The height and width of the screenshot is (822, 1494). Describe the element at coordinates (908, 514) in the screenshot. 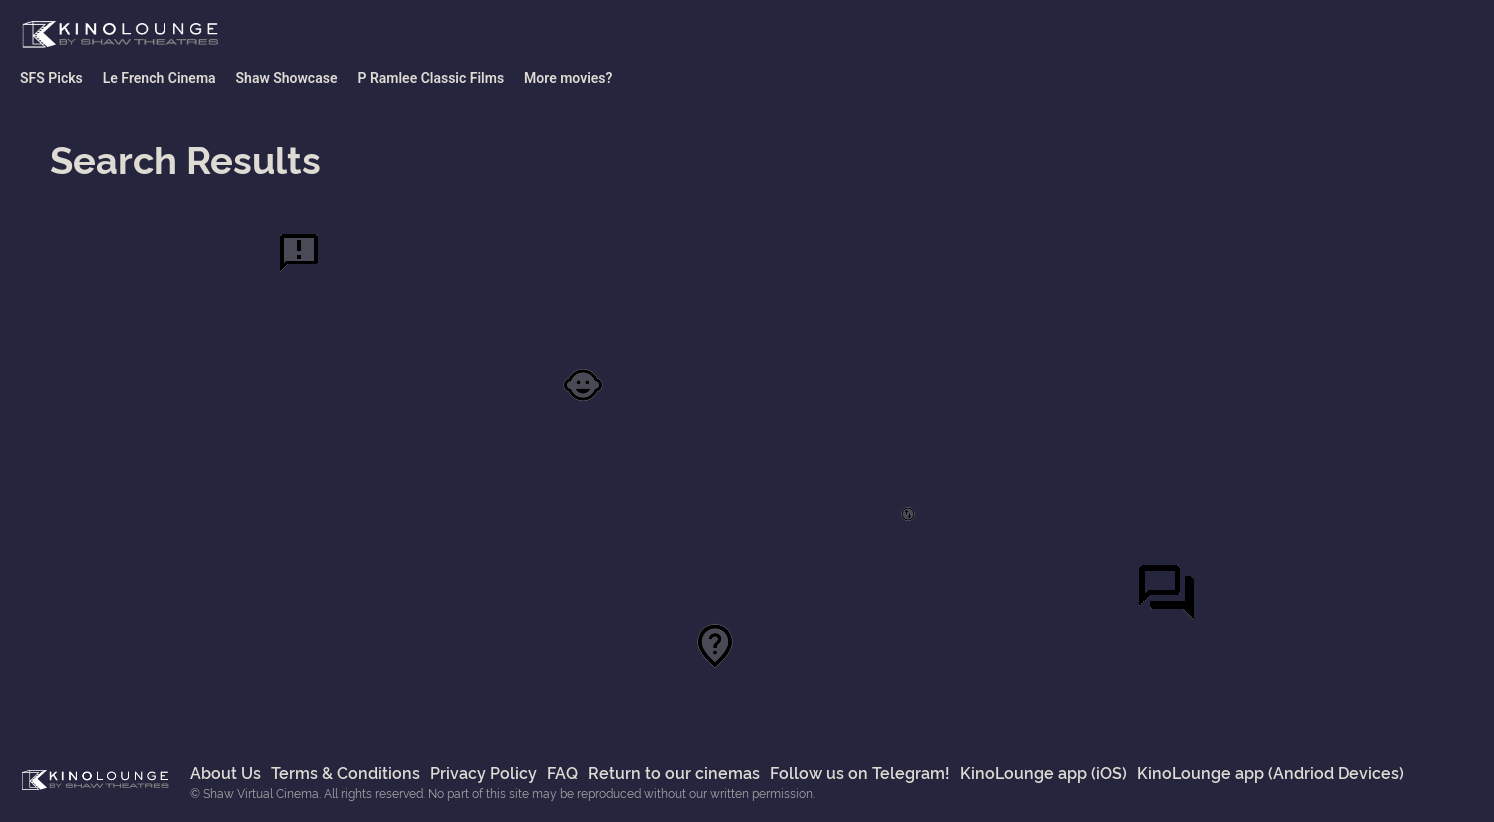

I see `swap or reorder items vertically` at that location.